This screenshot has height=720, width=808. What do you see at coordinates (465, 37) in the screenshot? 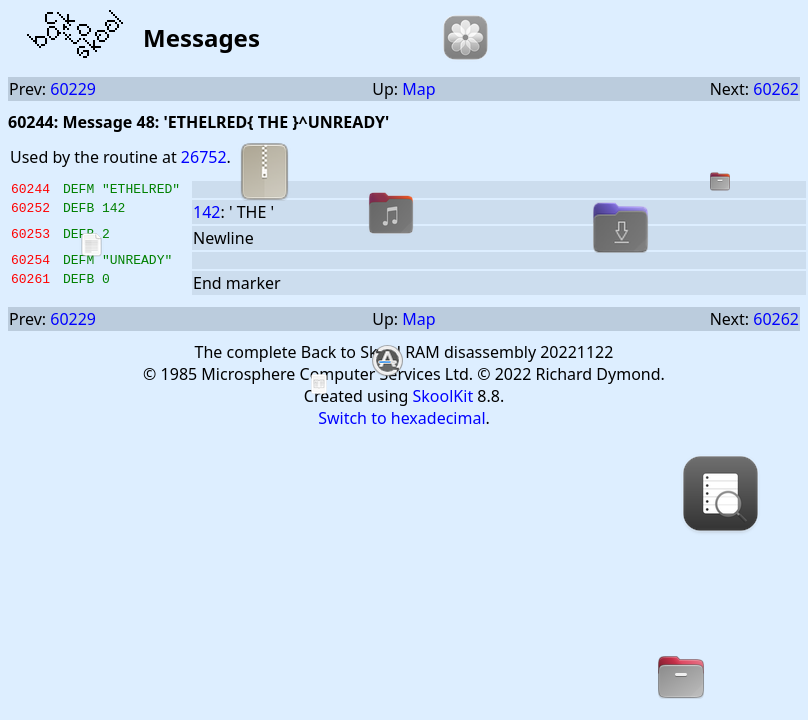
I see `open the photos app` at bounding box center [465, 37].